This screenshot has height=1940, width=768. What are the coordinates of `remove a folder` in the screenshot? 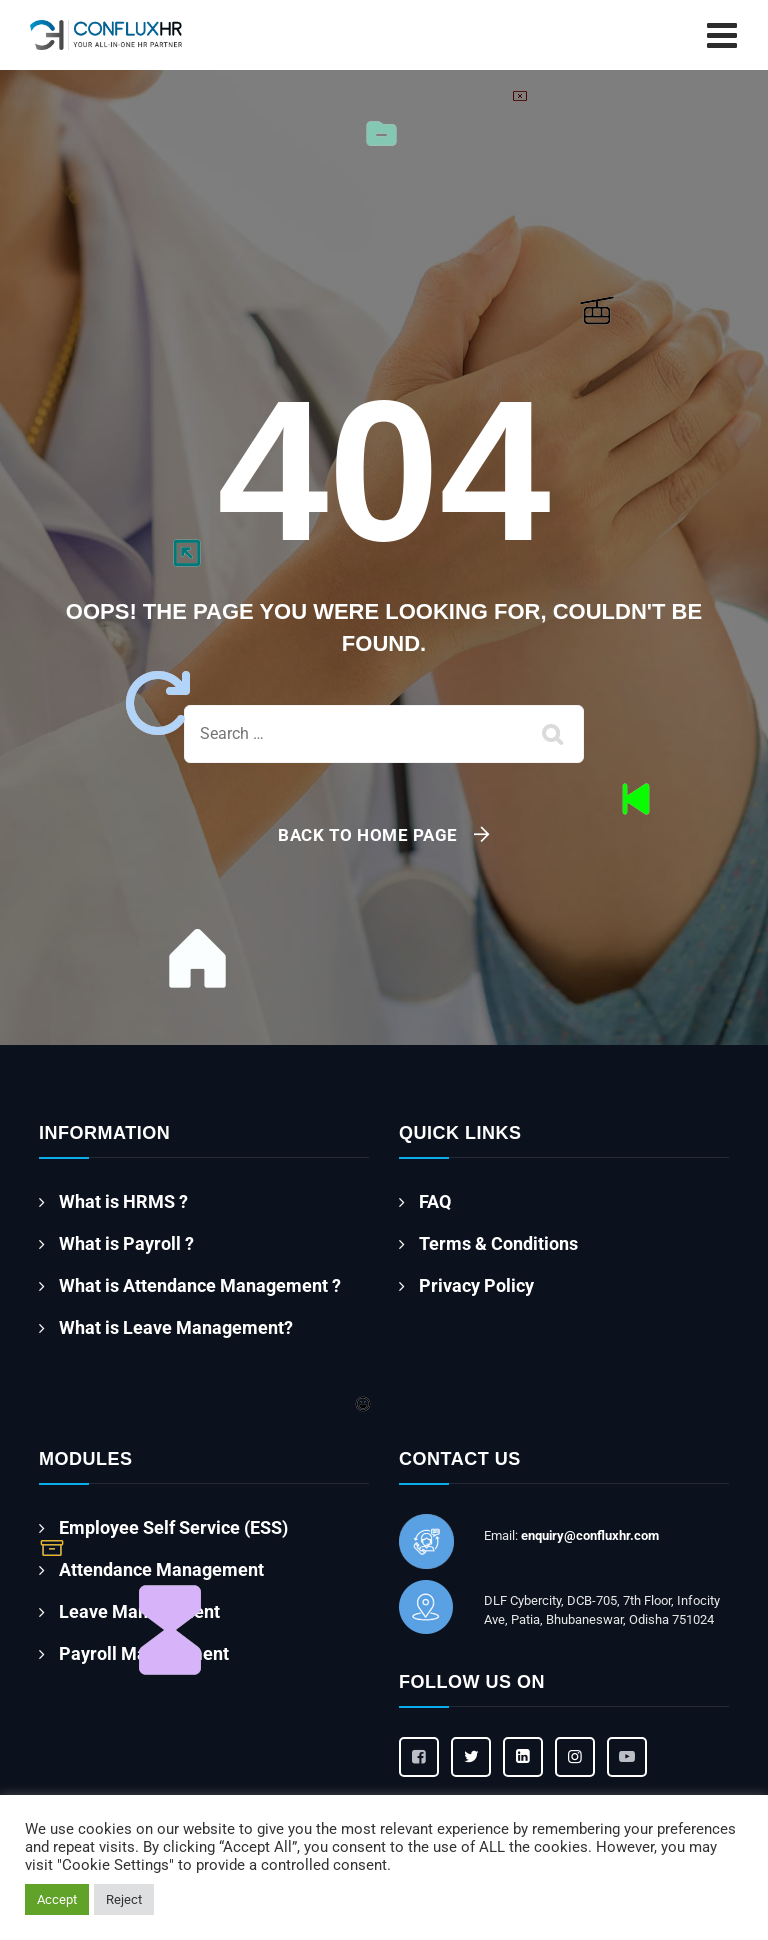 It's located at (381, 134).